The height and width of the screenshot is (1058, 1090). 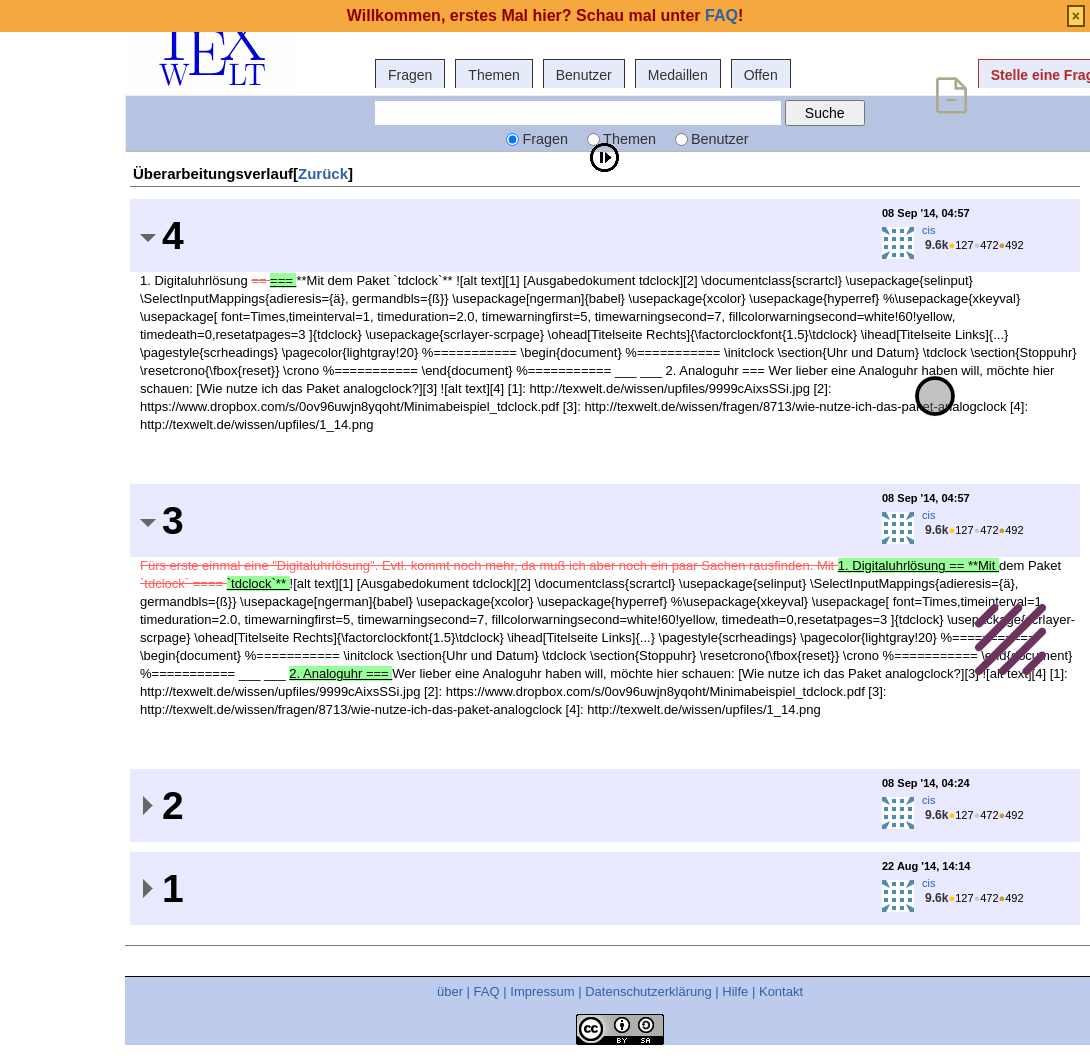 I want to click on remove a file from your selection, so click(x=951, y=95).